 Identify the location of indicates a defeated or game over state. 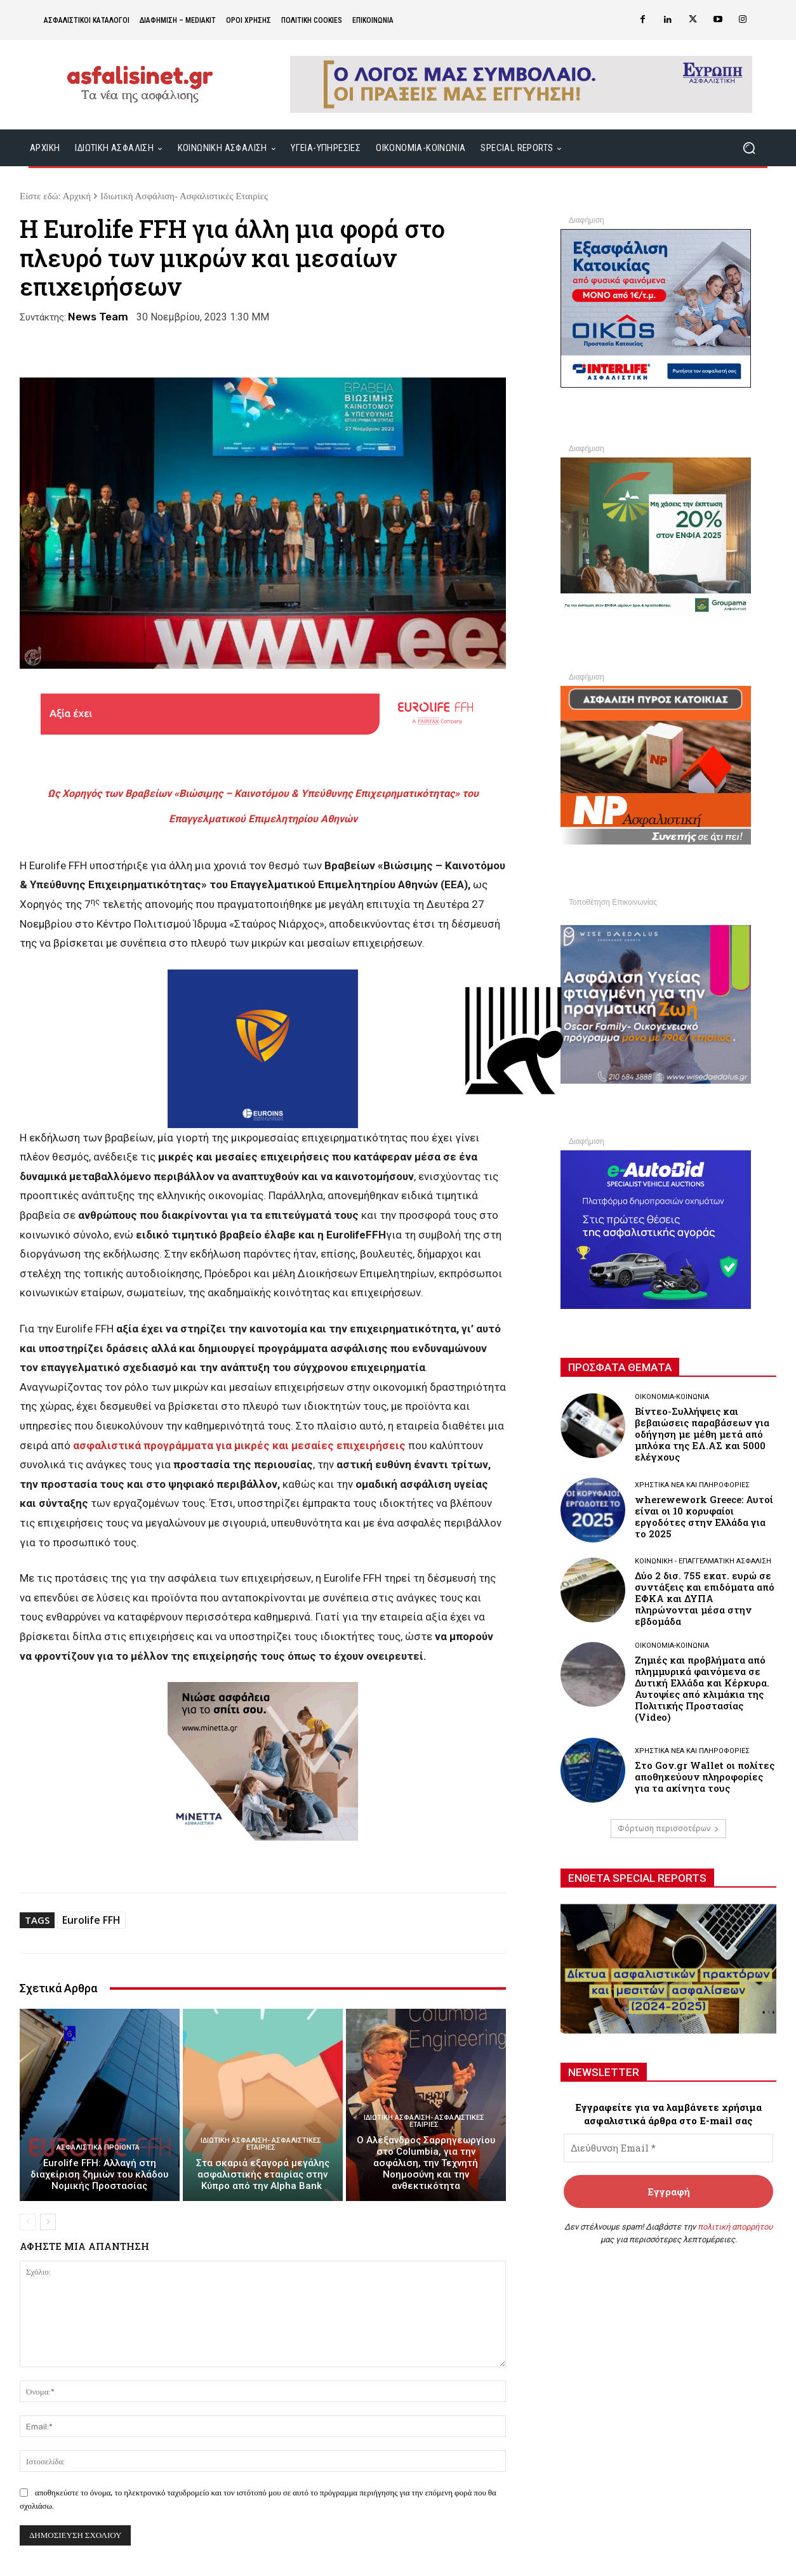
(513, 1041).